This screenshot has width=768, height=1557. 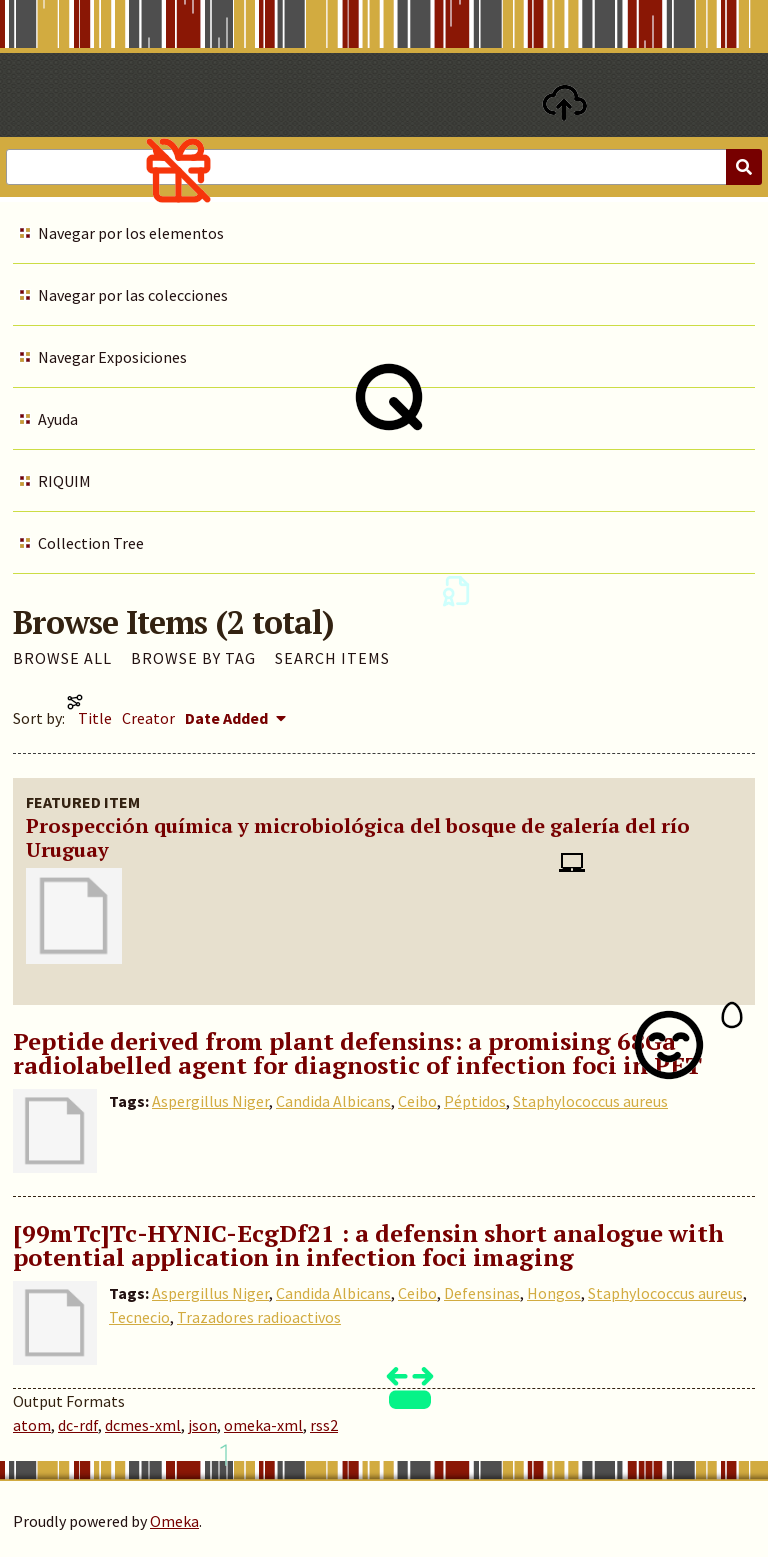 What do you see at coordinates (178, 170) in the screenshot?
I see `gift or reward unavailable` at bounding box center [178, 170].